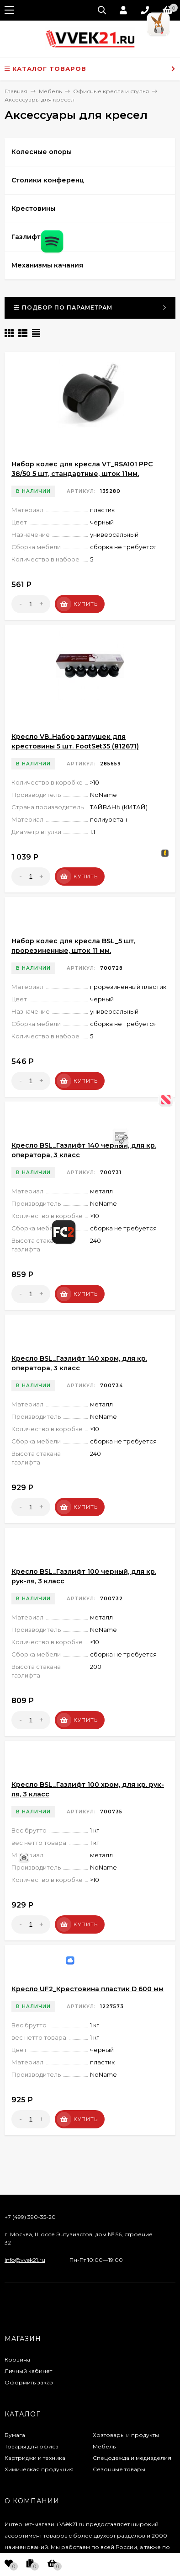 This screenshot has width=180, height=2576. What do you see at coordinates (158, 24) in the screenshot?
I see `launch amule file sharing application` at bounding box center [158, 24].